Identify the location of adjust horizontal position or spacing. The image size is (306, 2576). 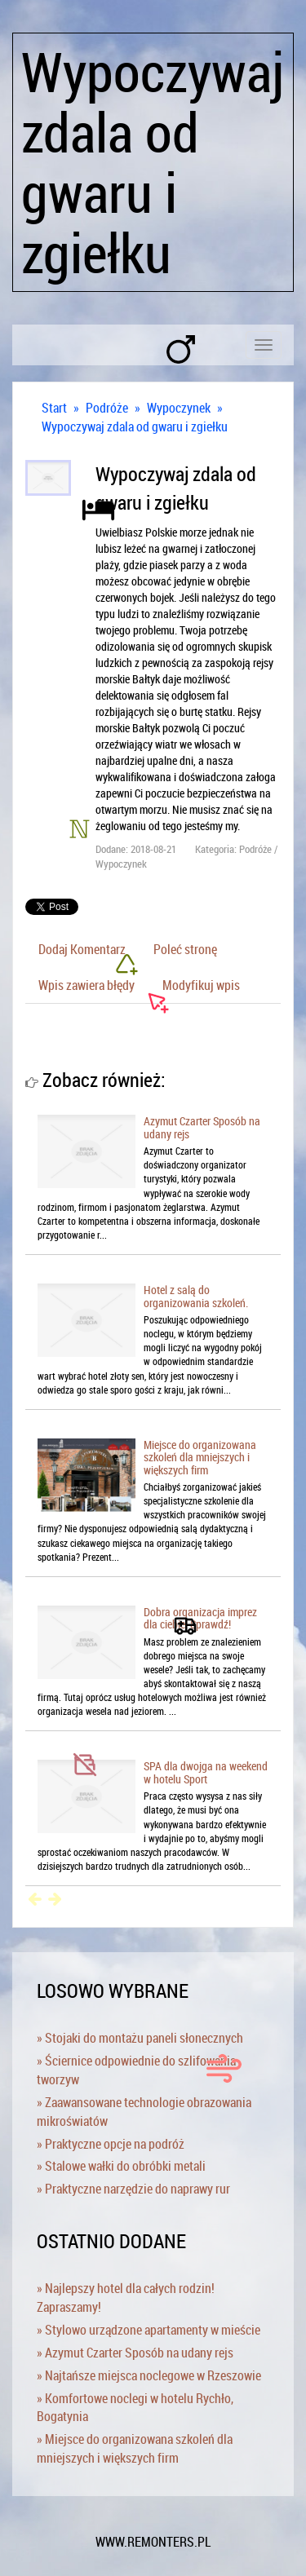
(45, 1899).